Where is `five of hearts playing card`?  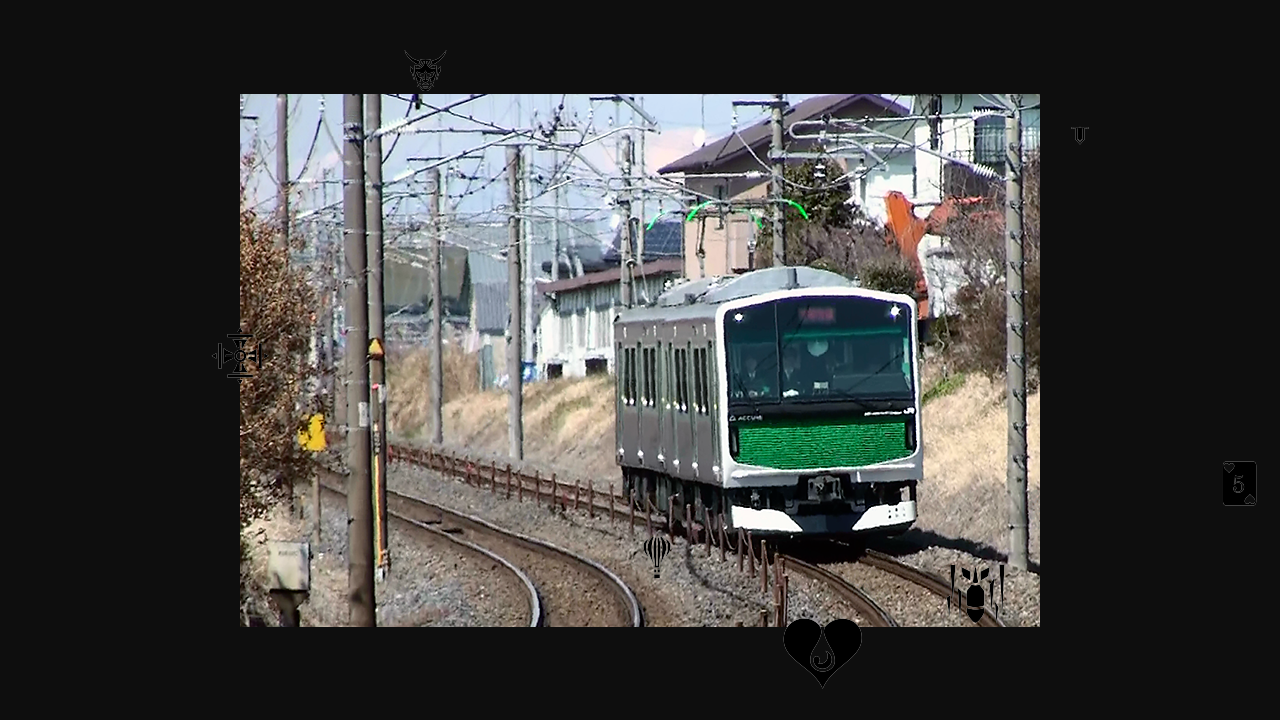
five of hearts playing card is located at coordinates (1239, 483).